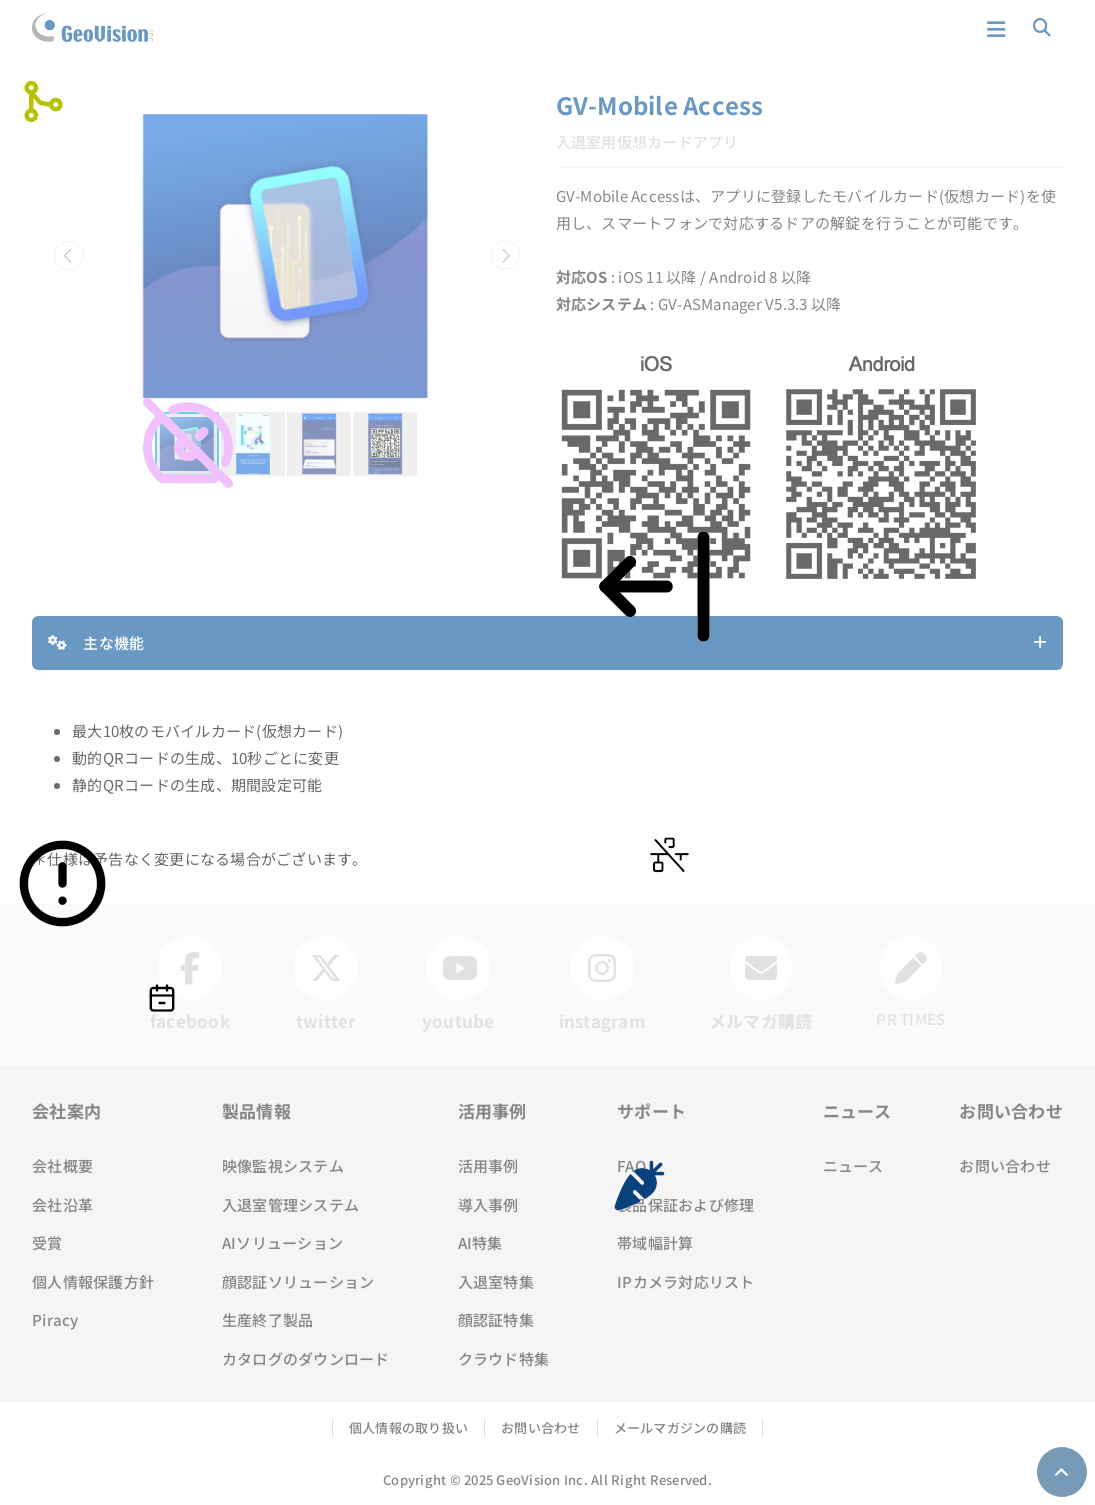  What do you see at coordinates (162, 998) in the screenshot?
I see `remove an event from your calendar` at bounding box center [162, 998].